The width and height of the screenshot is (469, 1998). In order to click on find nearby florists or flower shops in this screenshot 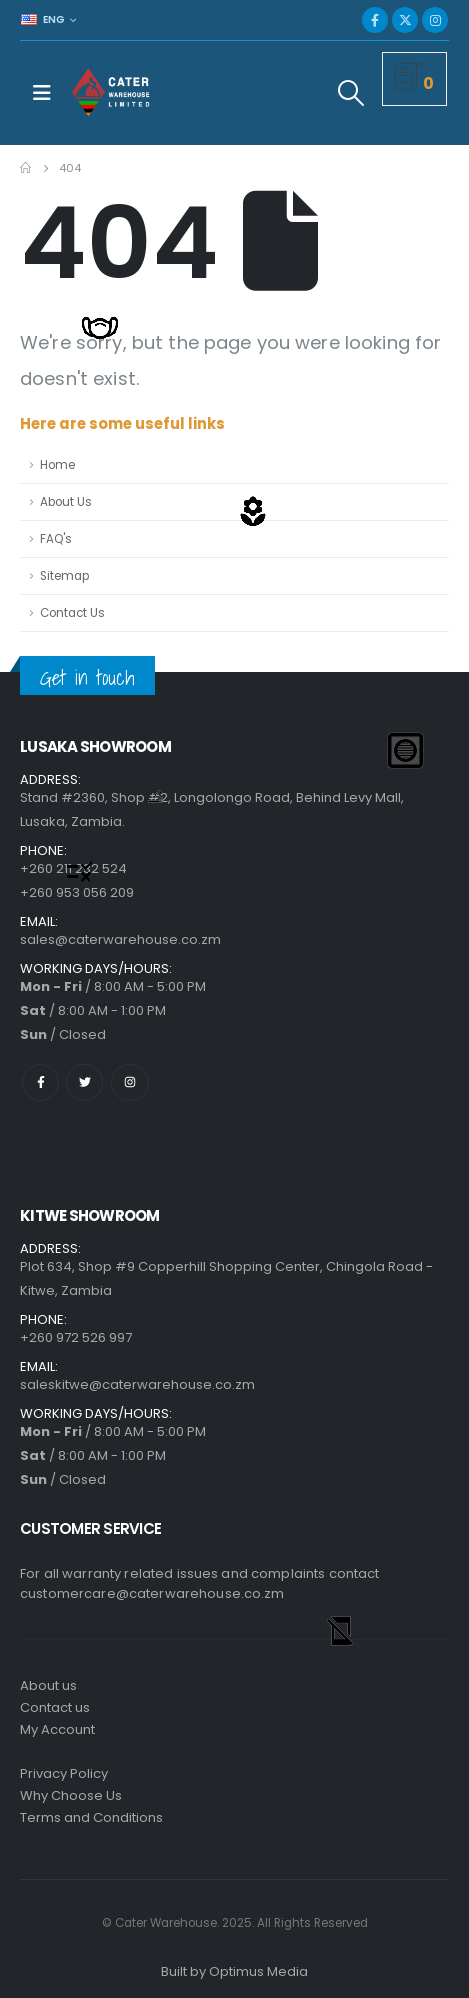, I will do `click(253, 512)`.